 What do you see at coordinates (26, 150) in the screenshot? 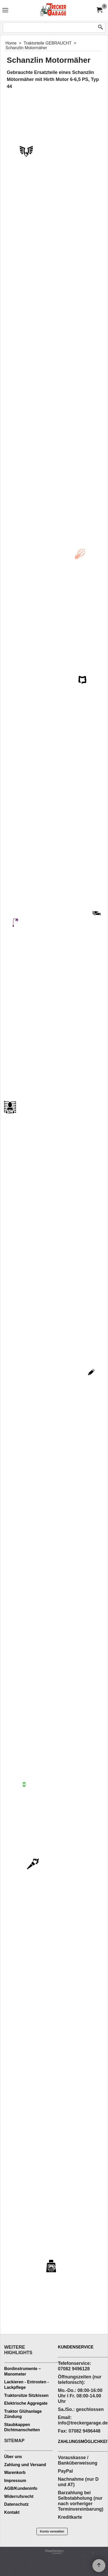
I see `guild or faction emblem in a game interface` at bounding box center [26, 150].